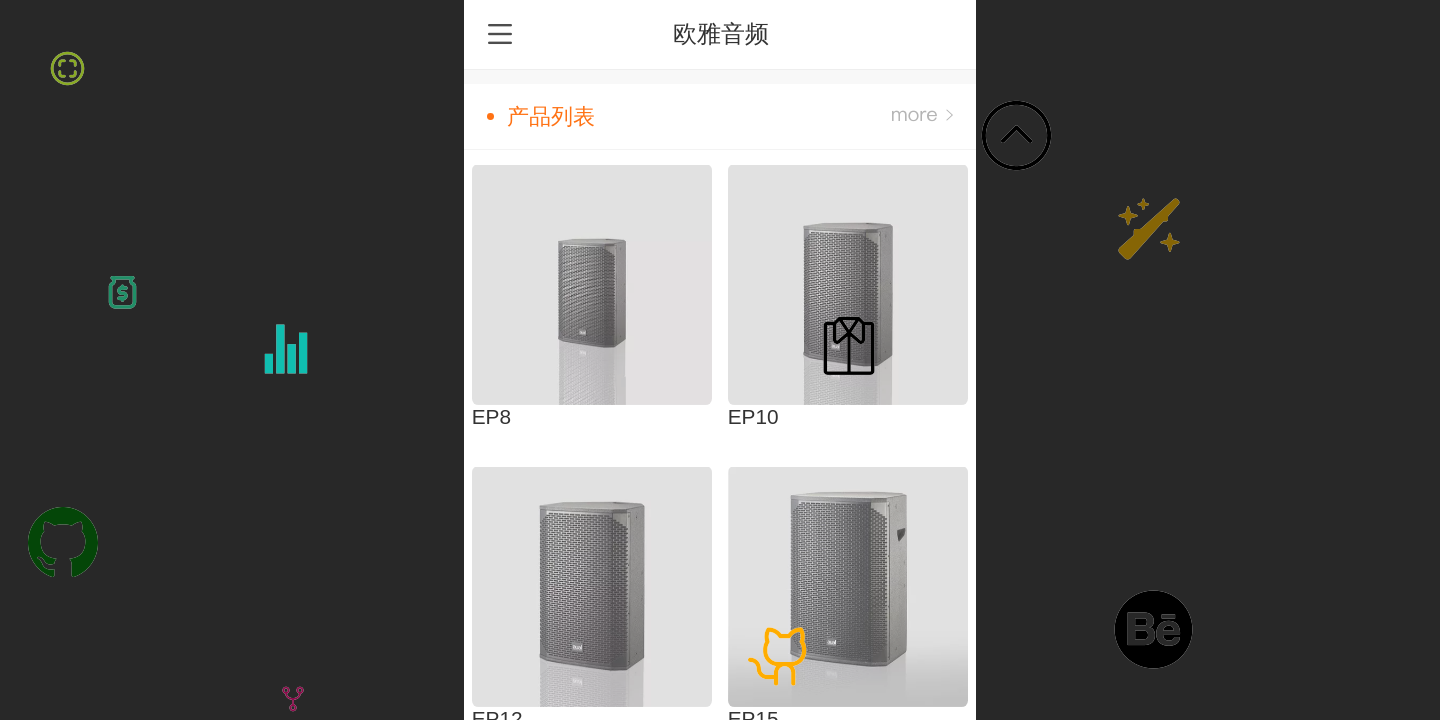 The height and width of the screenshot is (720, 1440). Describe the element at coordinates (63, 542) in the screenshot. I see `view project on GitHub` at that location.